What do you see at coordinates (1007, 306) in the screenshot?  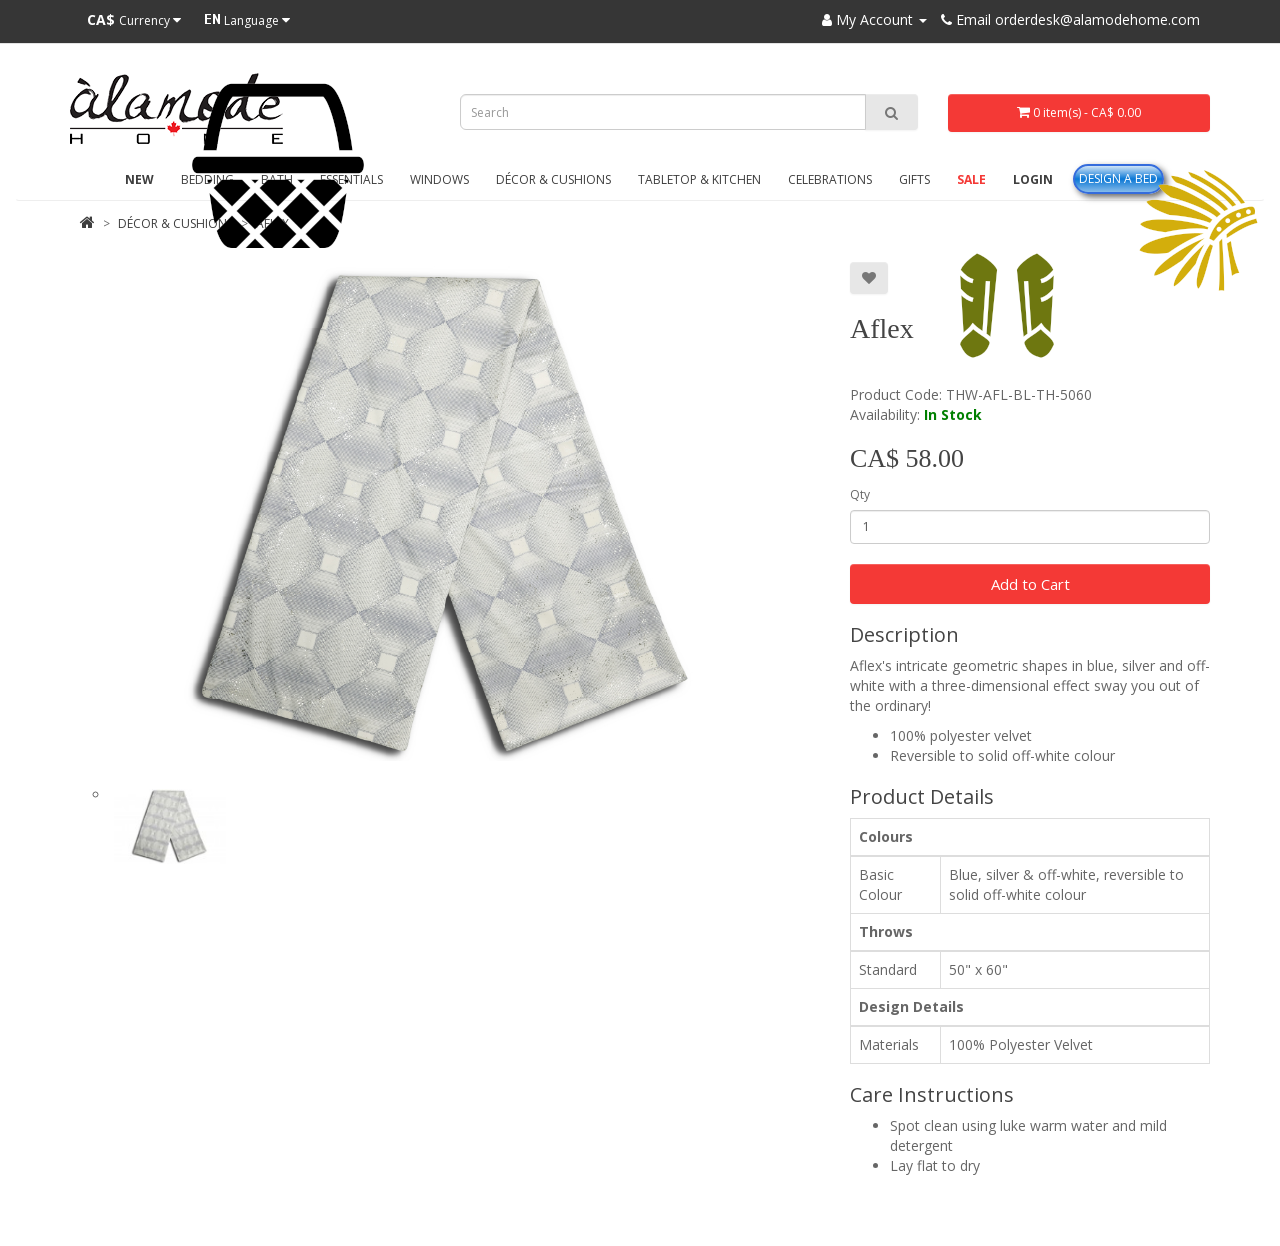 I see `equip leg armor to your character` at bounding box center [1007, 306].